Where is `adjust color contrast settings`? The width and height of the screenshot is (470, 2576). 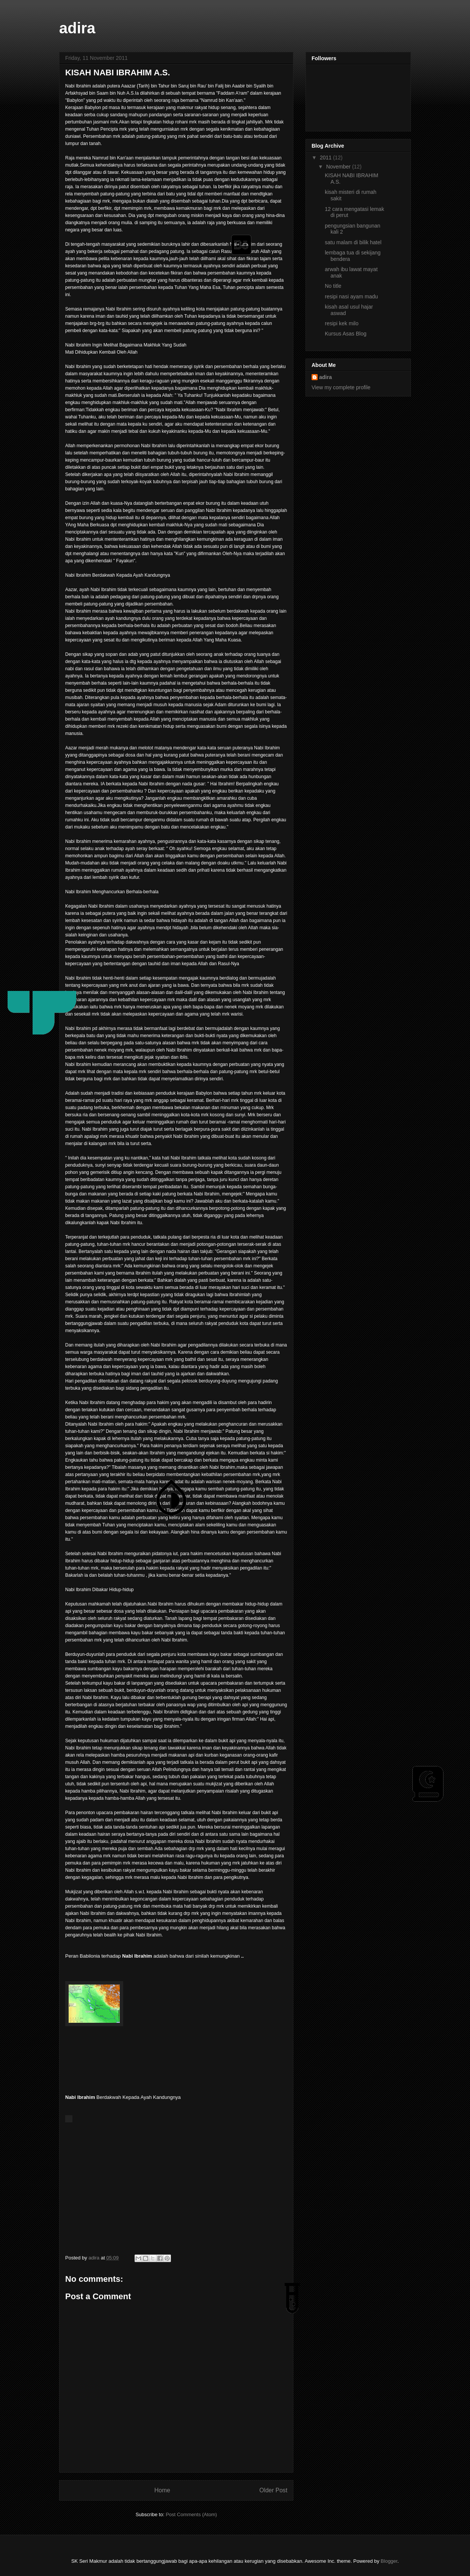 adjust color contrast settings is located at coordinates (171, 1499).